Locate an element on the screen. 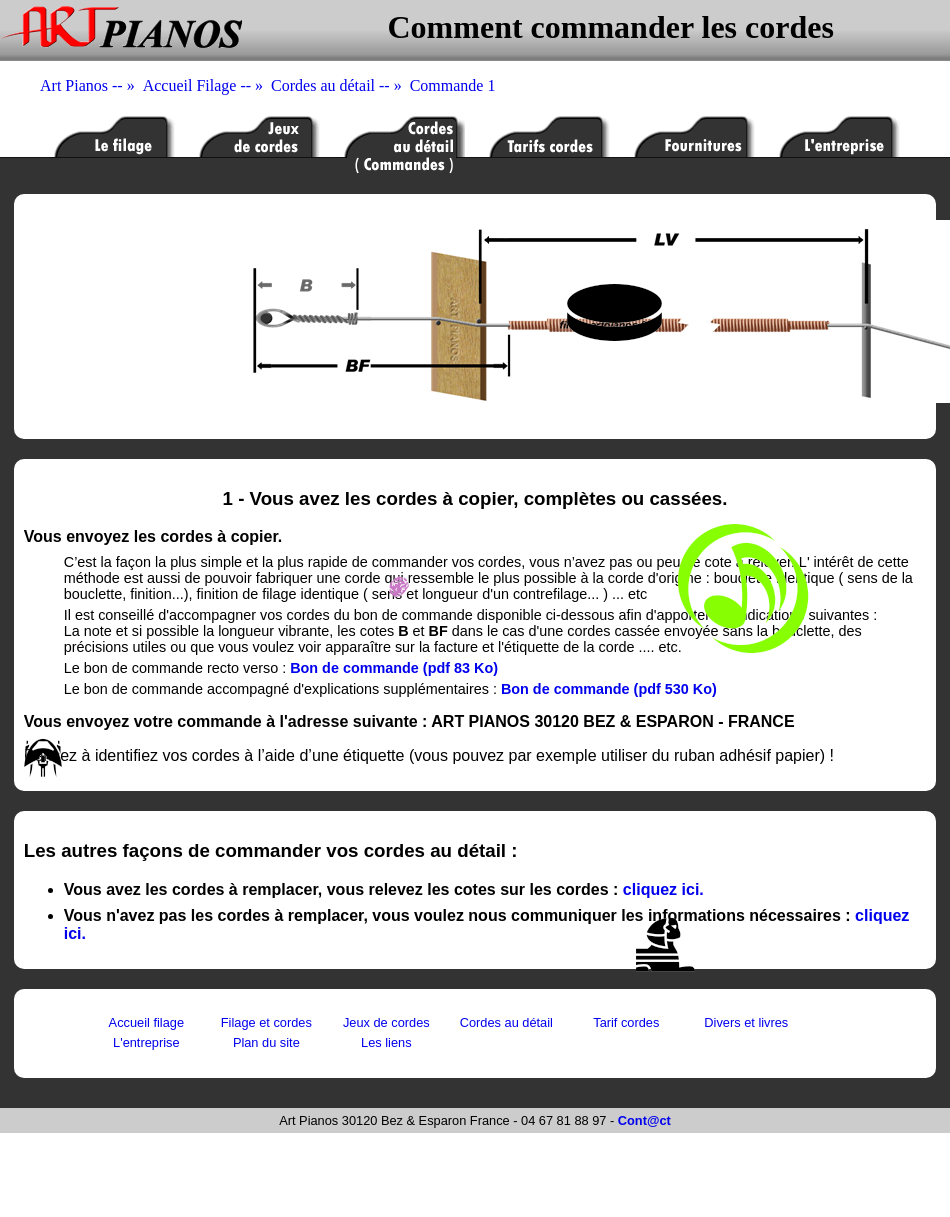  explore ancient Egypt themed content is located at coordinates (665, 942).